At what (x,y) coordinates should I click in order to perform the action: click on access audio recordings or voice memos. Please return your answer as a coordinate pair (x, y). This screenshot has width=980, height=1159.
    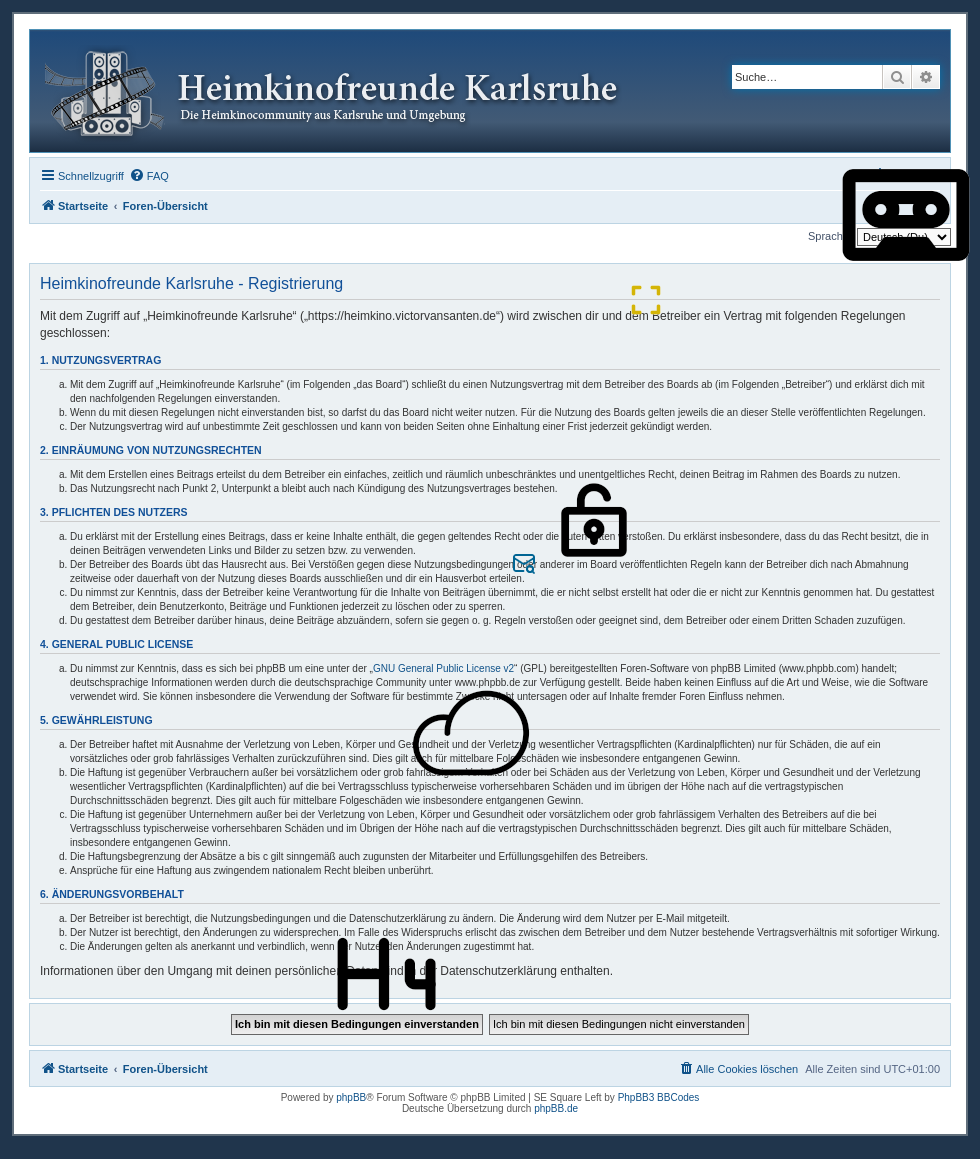
    Looking at the image, I should click on (906, 215).